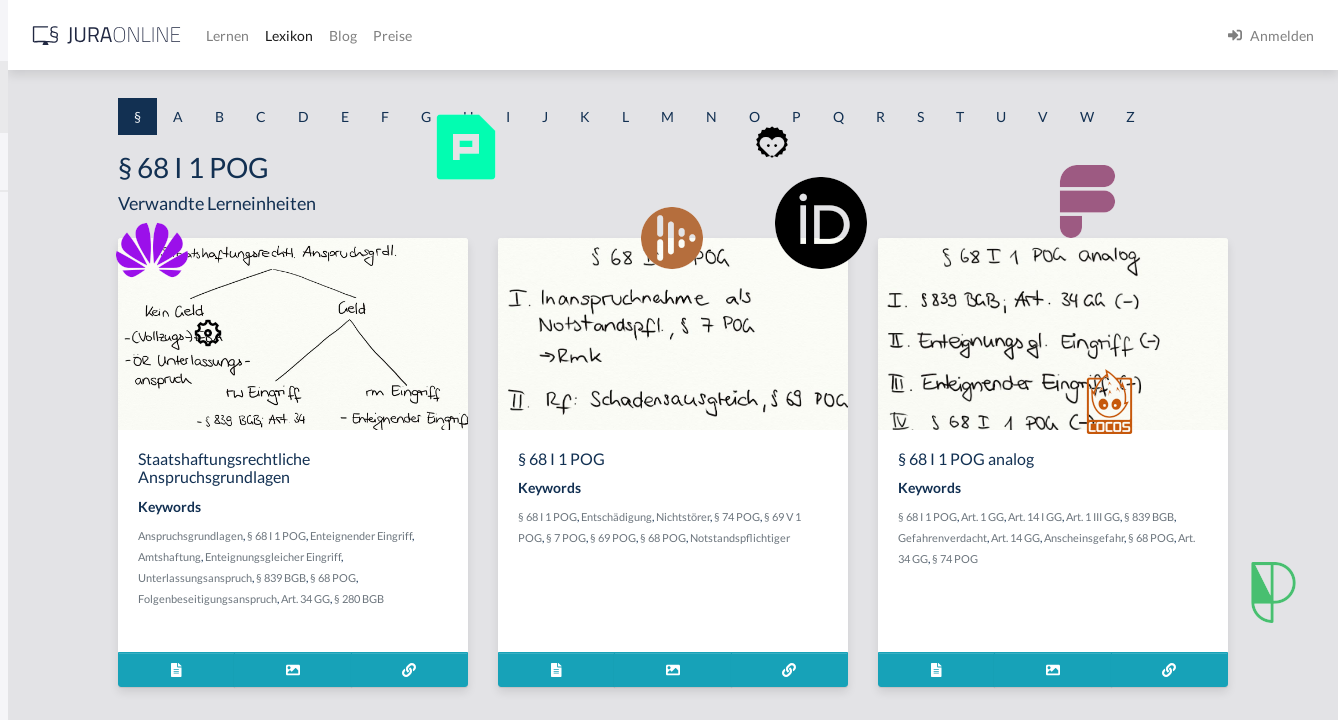 This screenshot has width=1338, height=720. I want to click on cocos game engine logo, so click(1109, 401).